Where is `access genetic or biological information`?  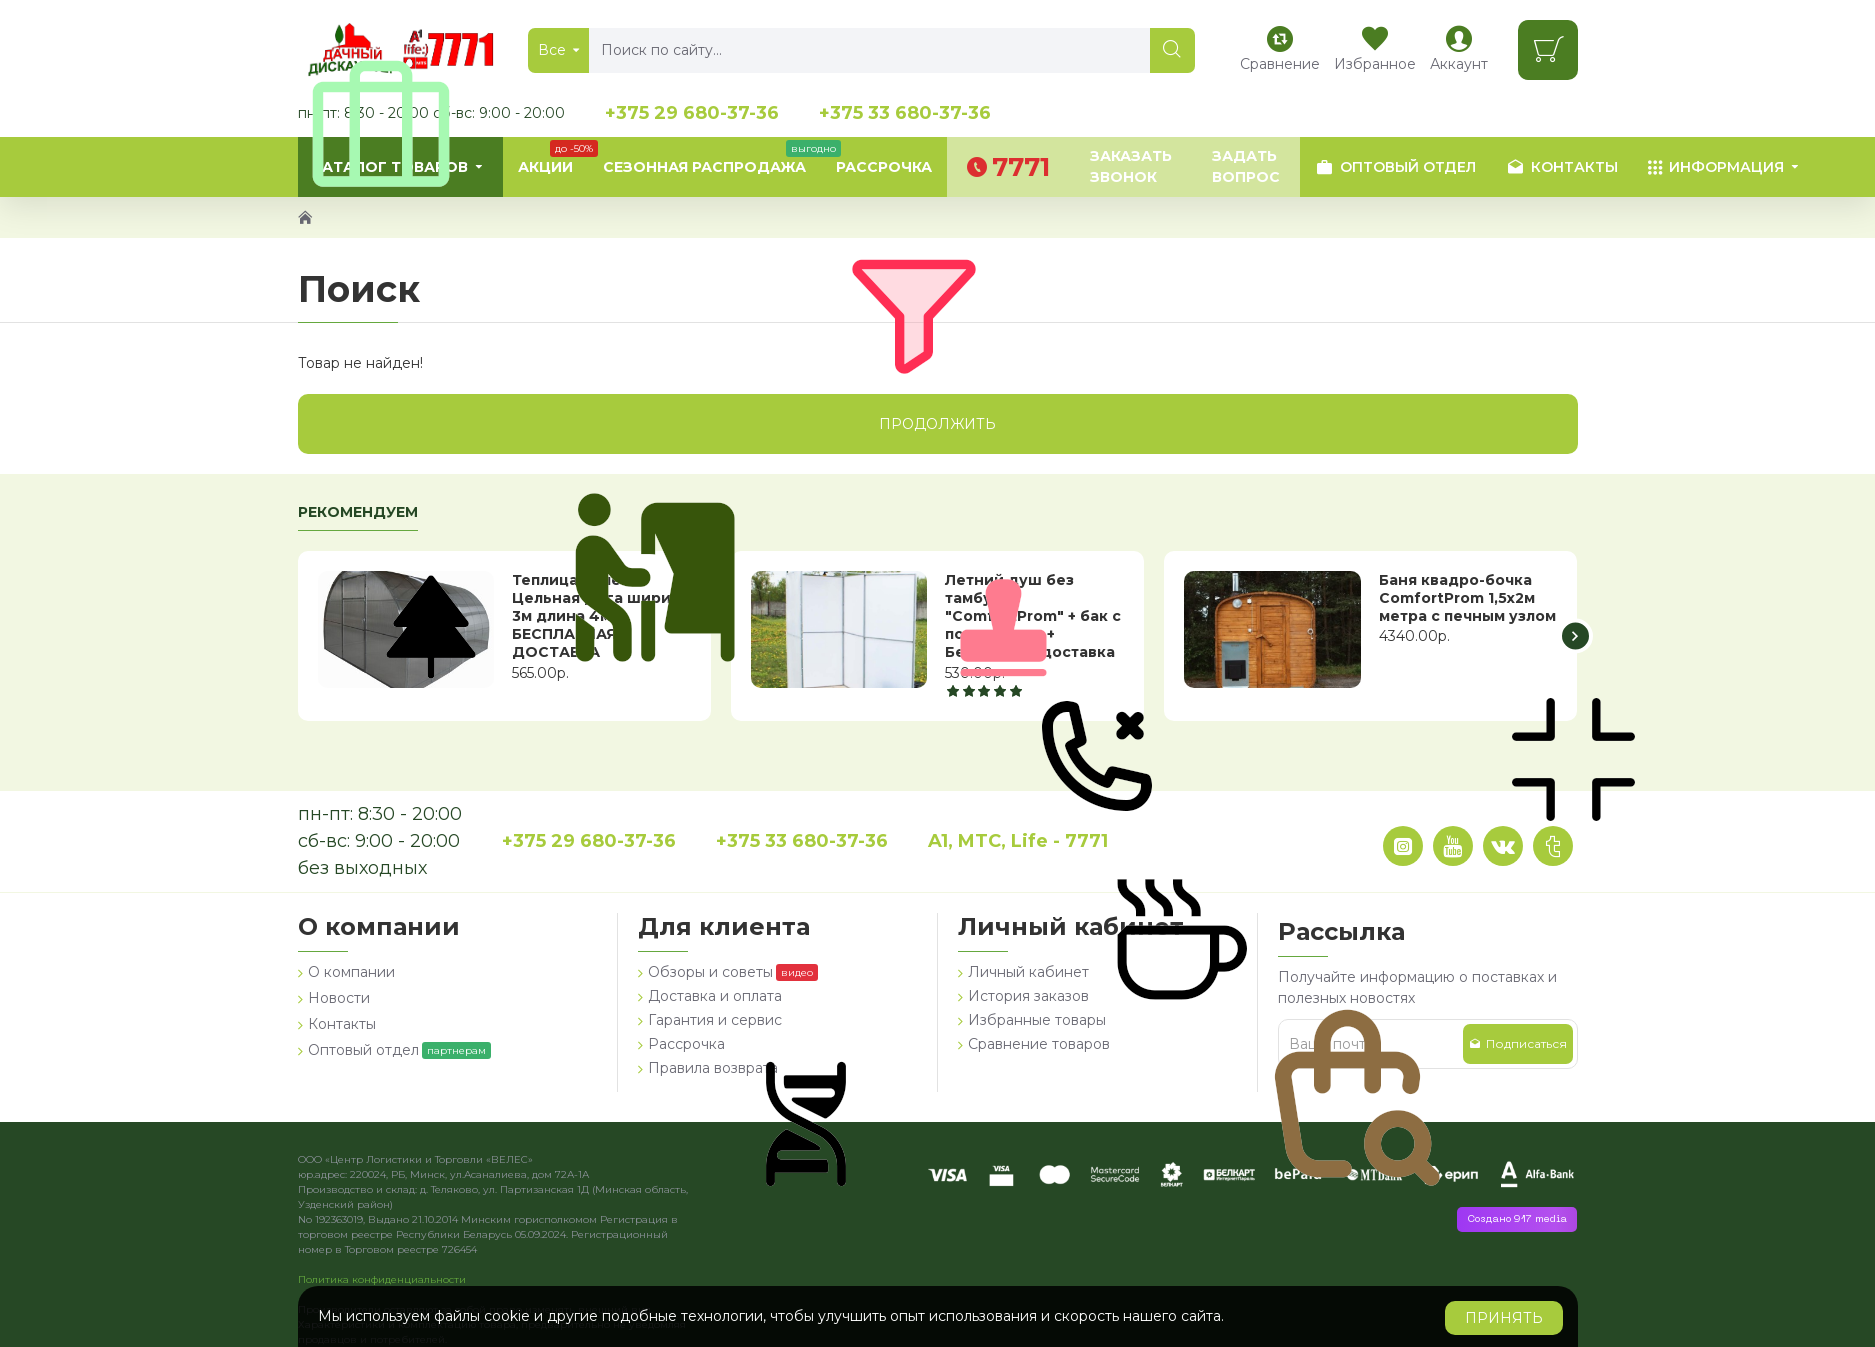 access genetic or biological information is located at coordinates (806, 1124).